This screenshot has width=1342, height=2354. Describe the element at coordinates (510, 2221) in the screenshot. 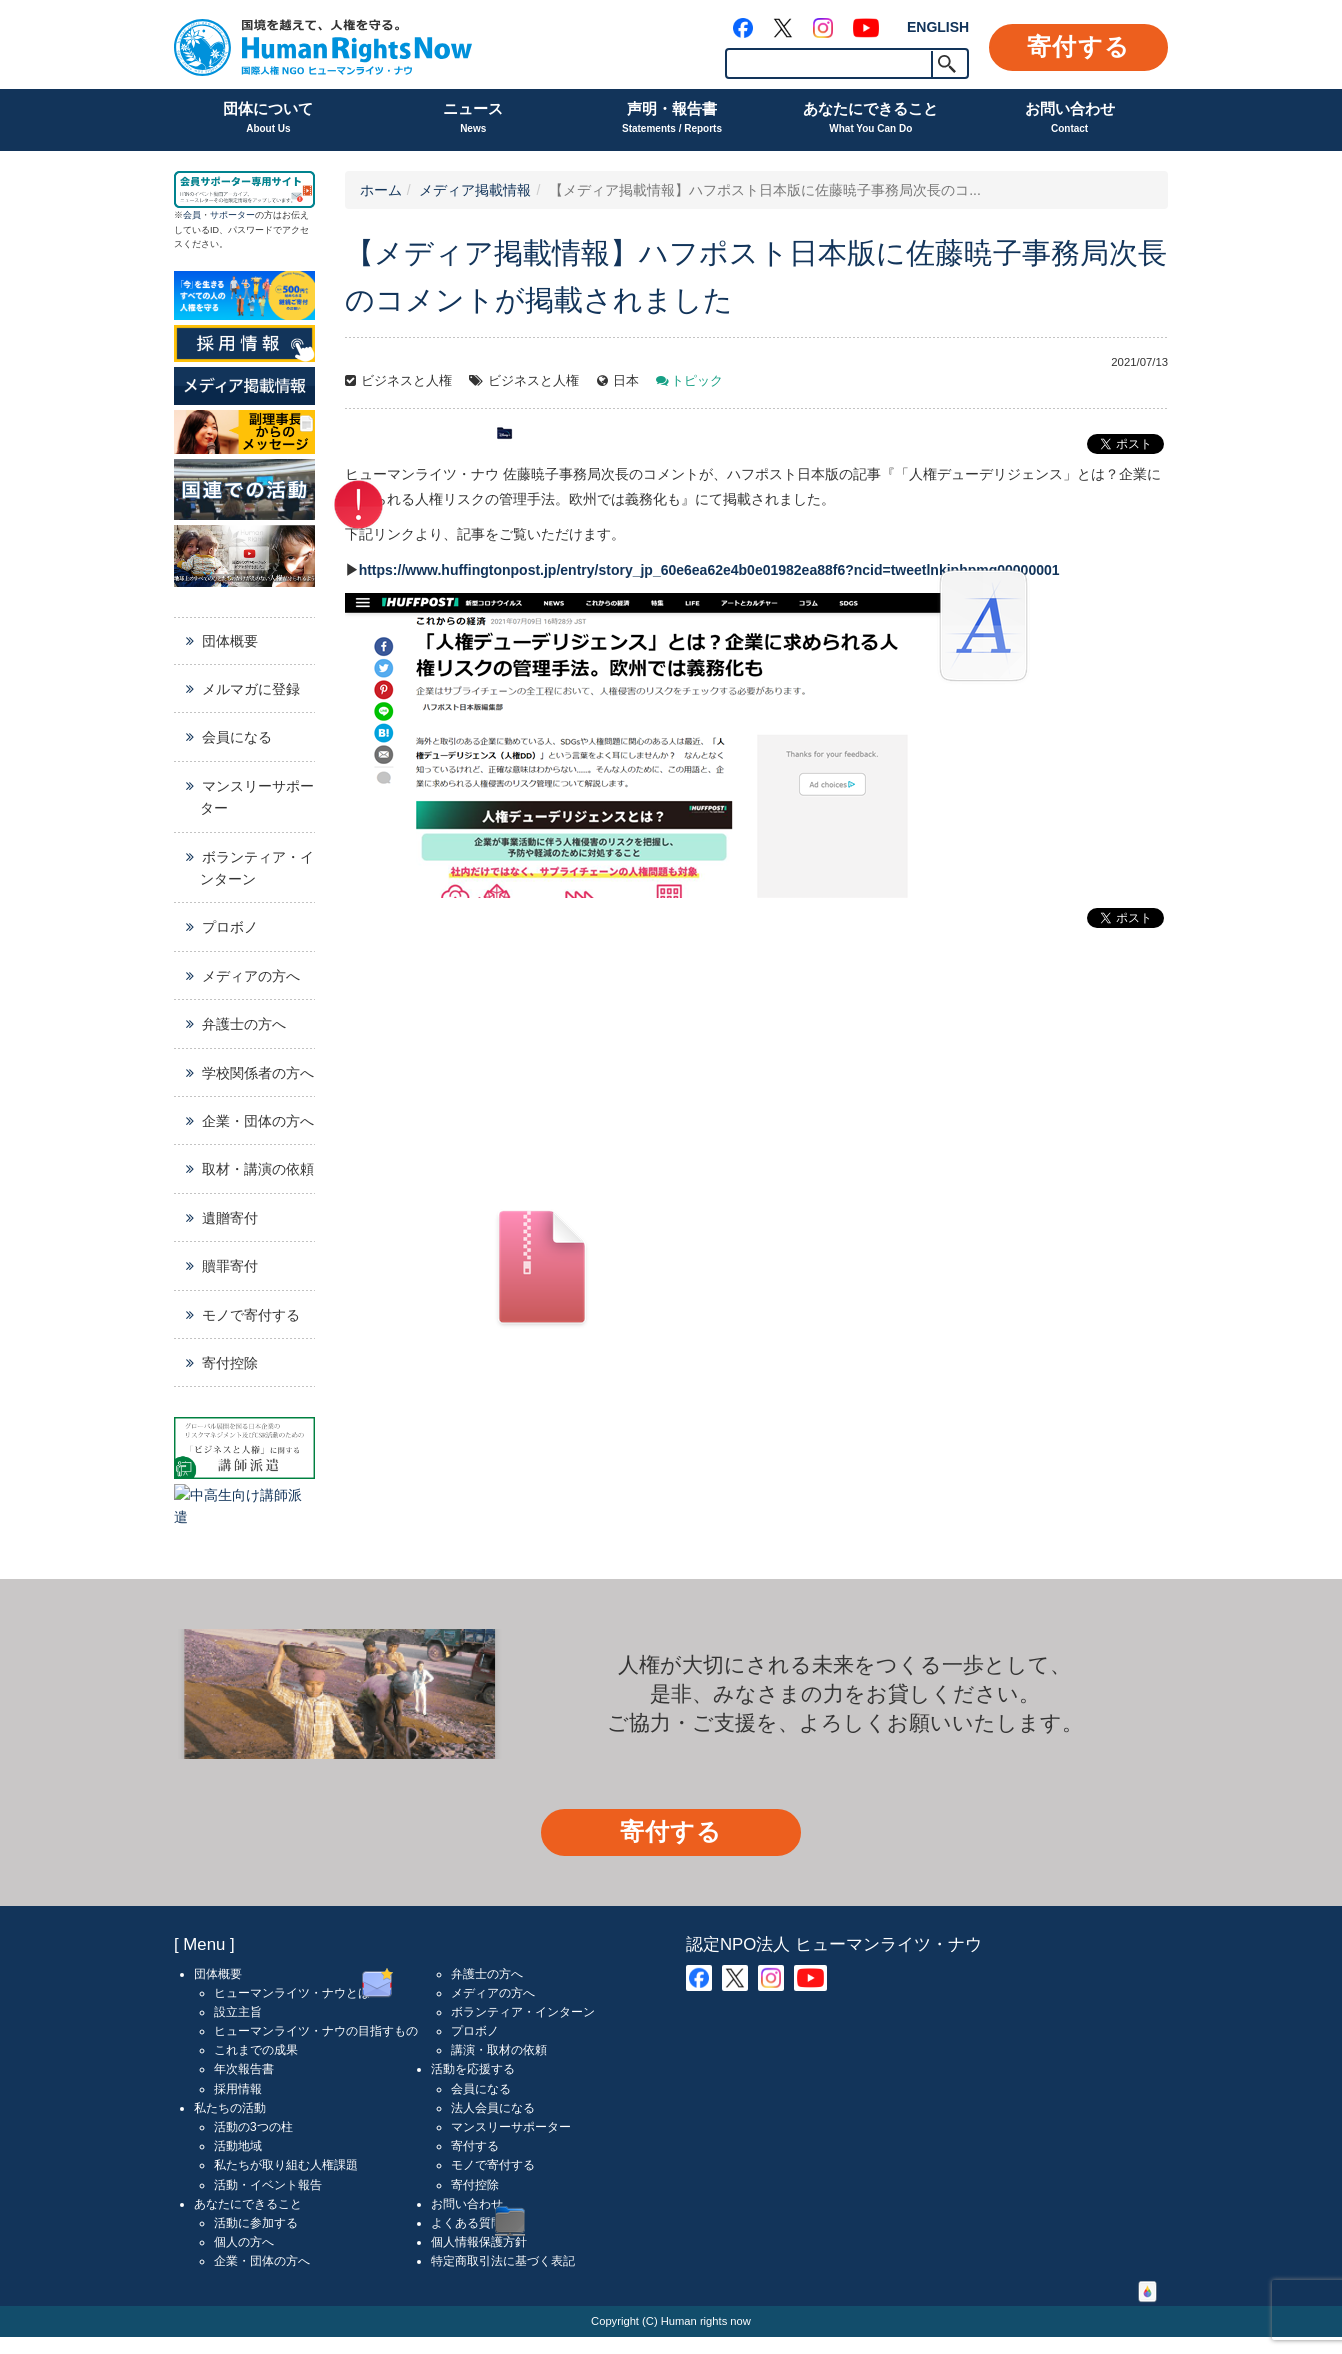

I see `access a remote or network folder` at that location.